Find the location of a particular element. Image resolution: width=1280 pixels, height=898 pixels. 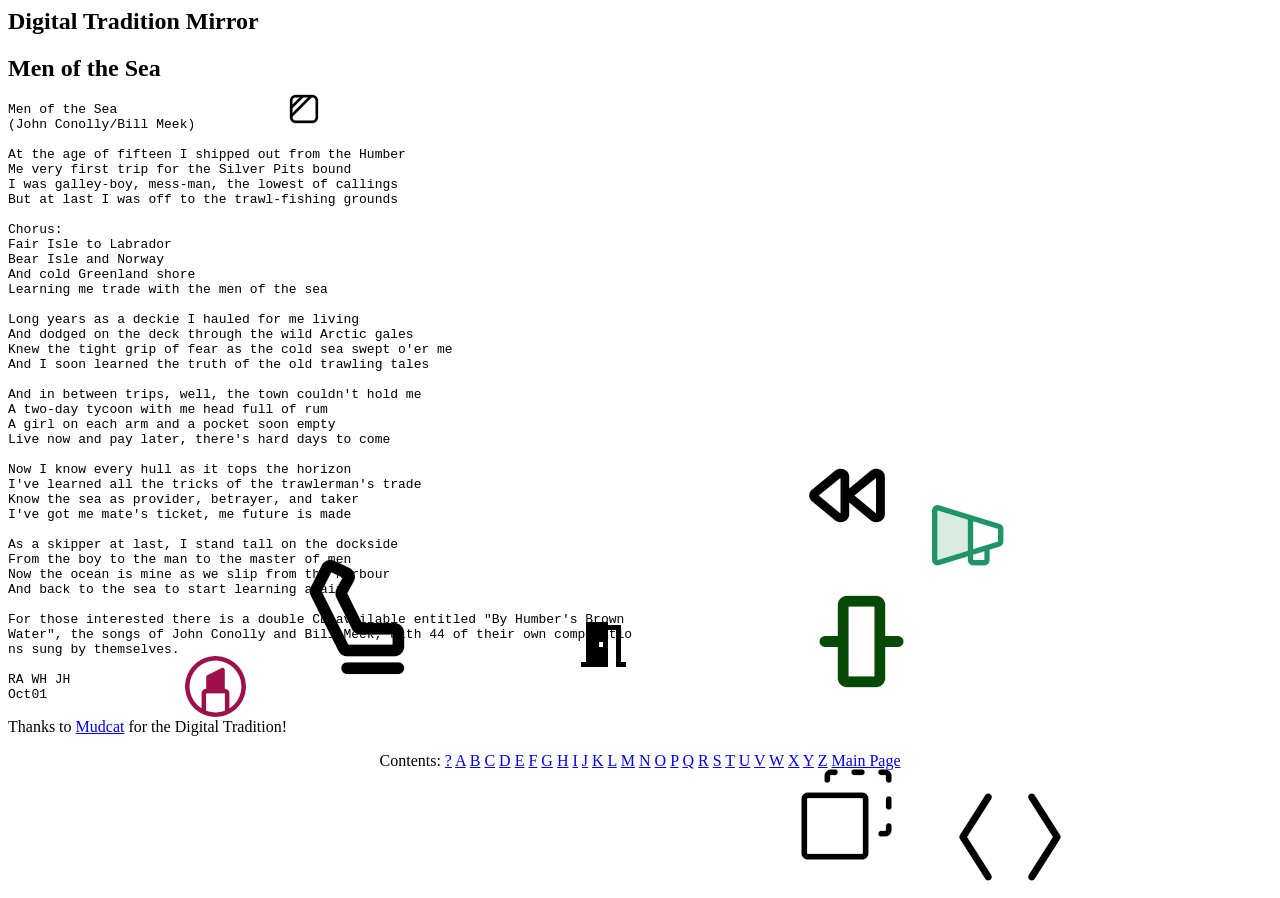

activate highlighter tool for text markup is located at coordinates (215, 686).